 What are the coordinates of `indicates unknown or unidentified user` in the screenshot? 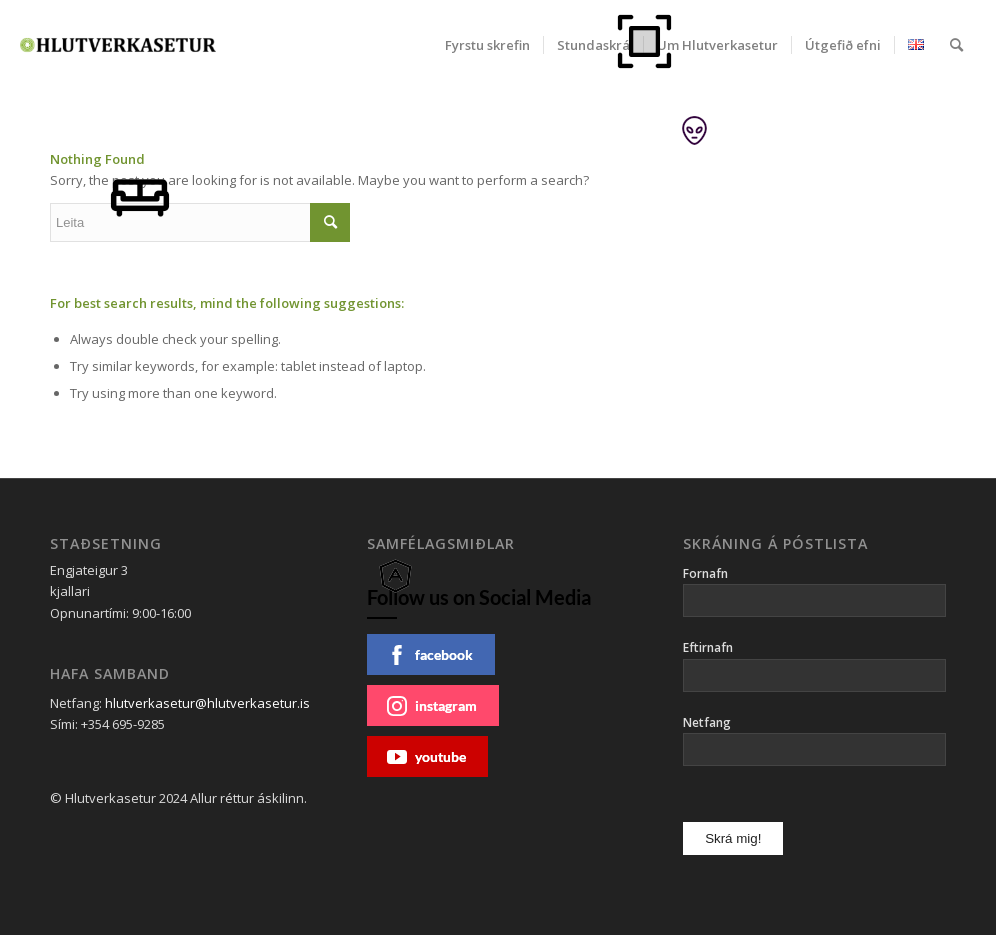 It's located at (694, 130).